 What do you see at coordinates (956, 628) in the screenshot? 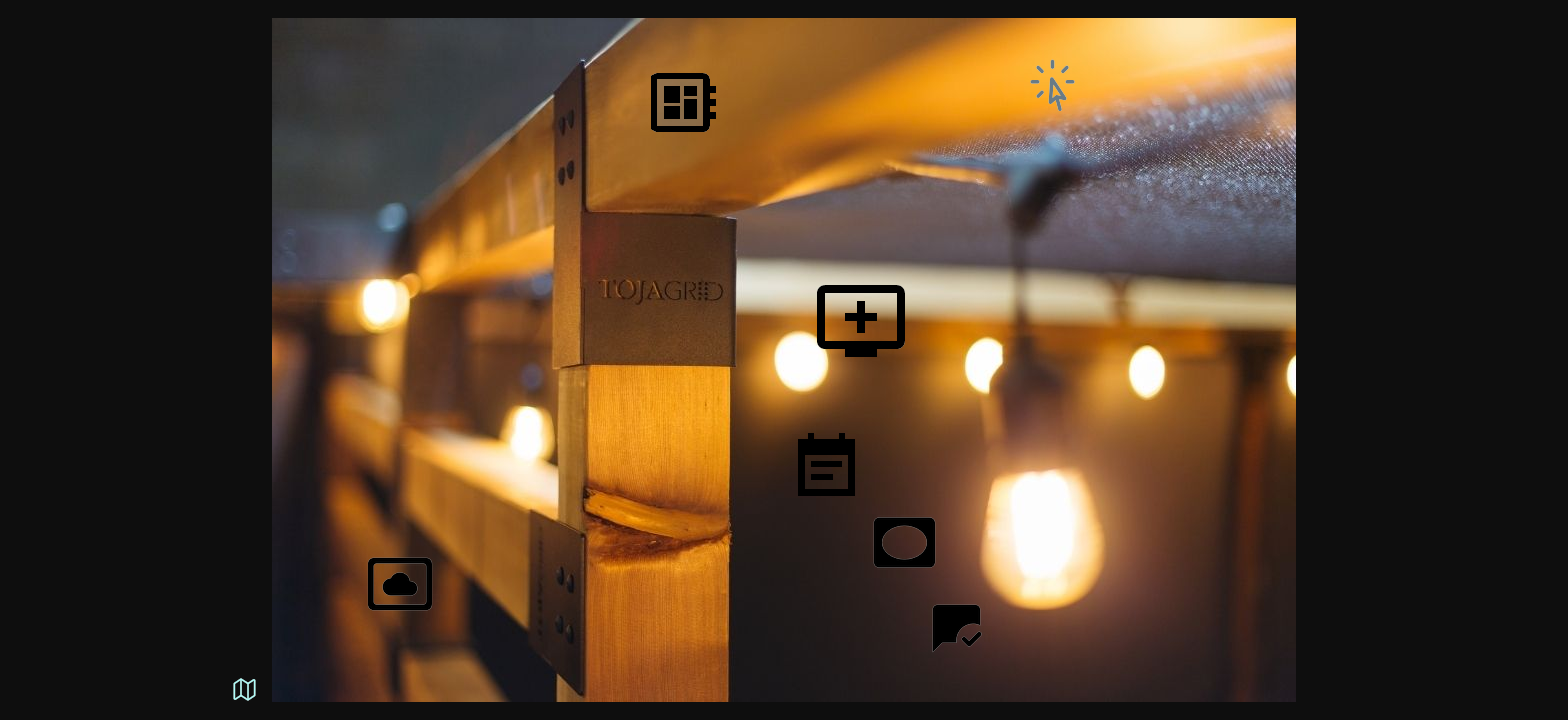
I see `message has been read` at bounding box center [956, 628].